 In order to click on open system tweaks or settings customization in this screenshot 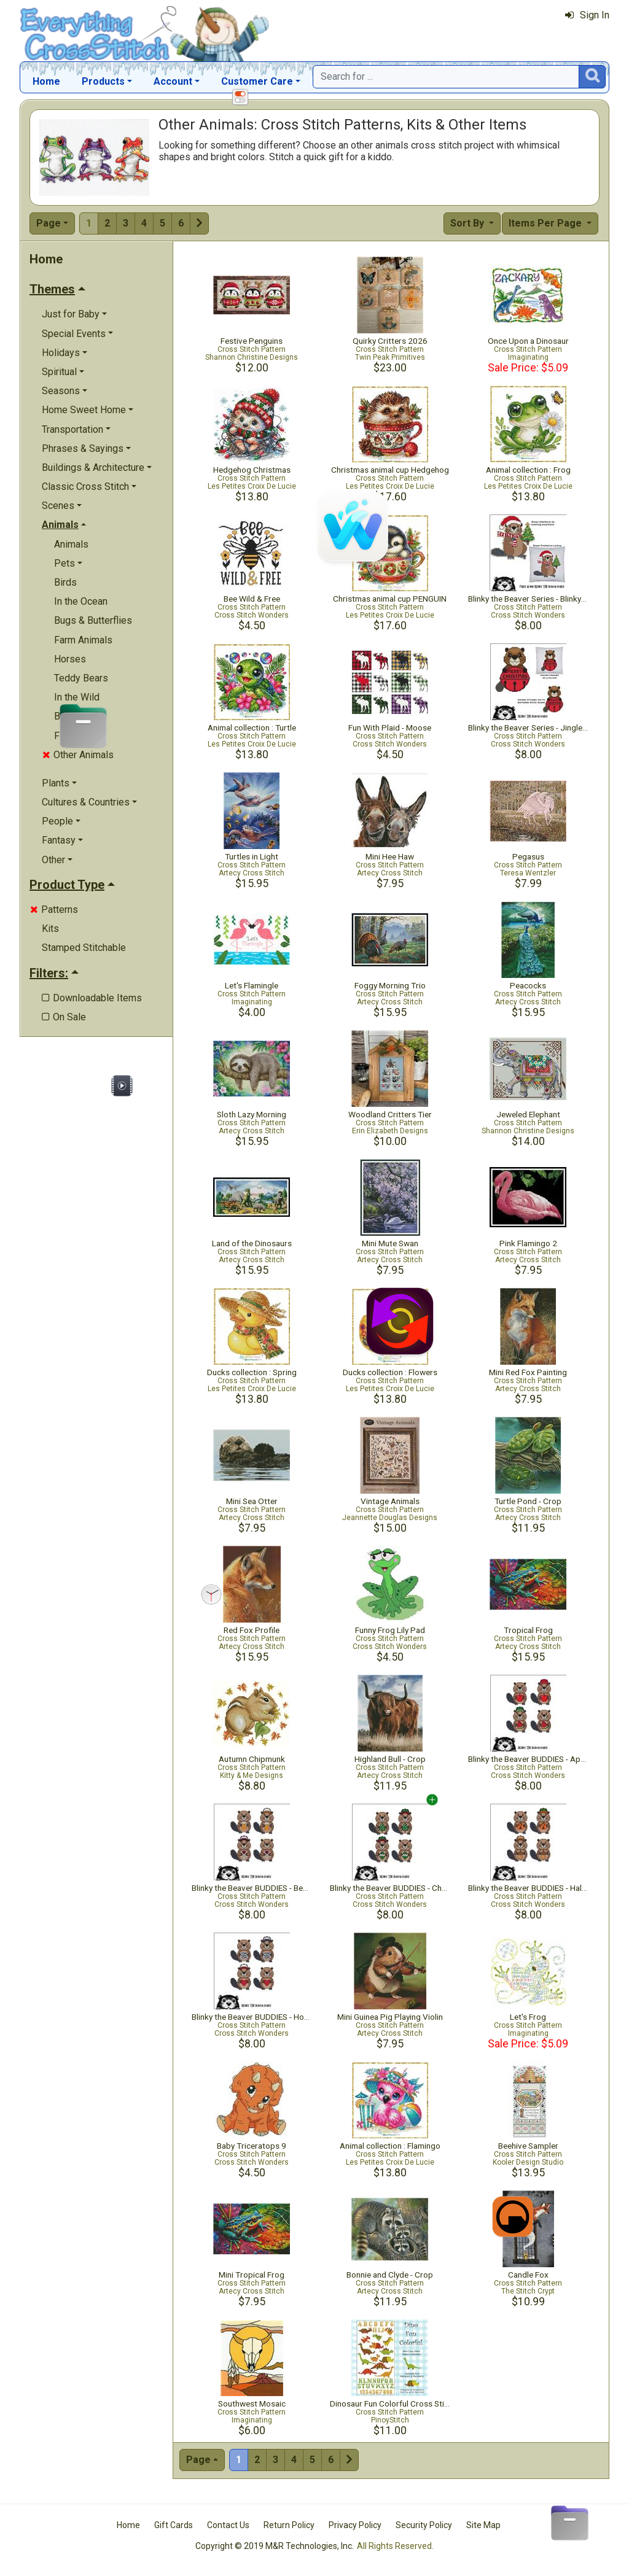, I will do `click(240, 97)`.